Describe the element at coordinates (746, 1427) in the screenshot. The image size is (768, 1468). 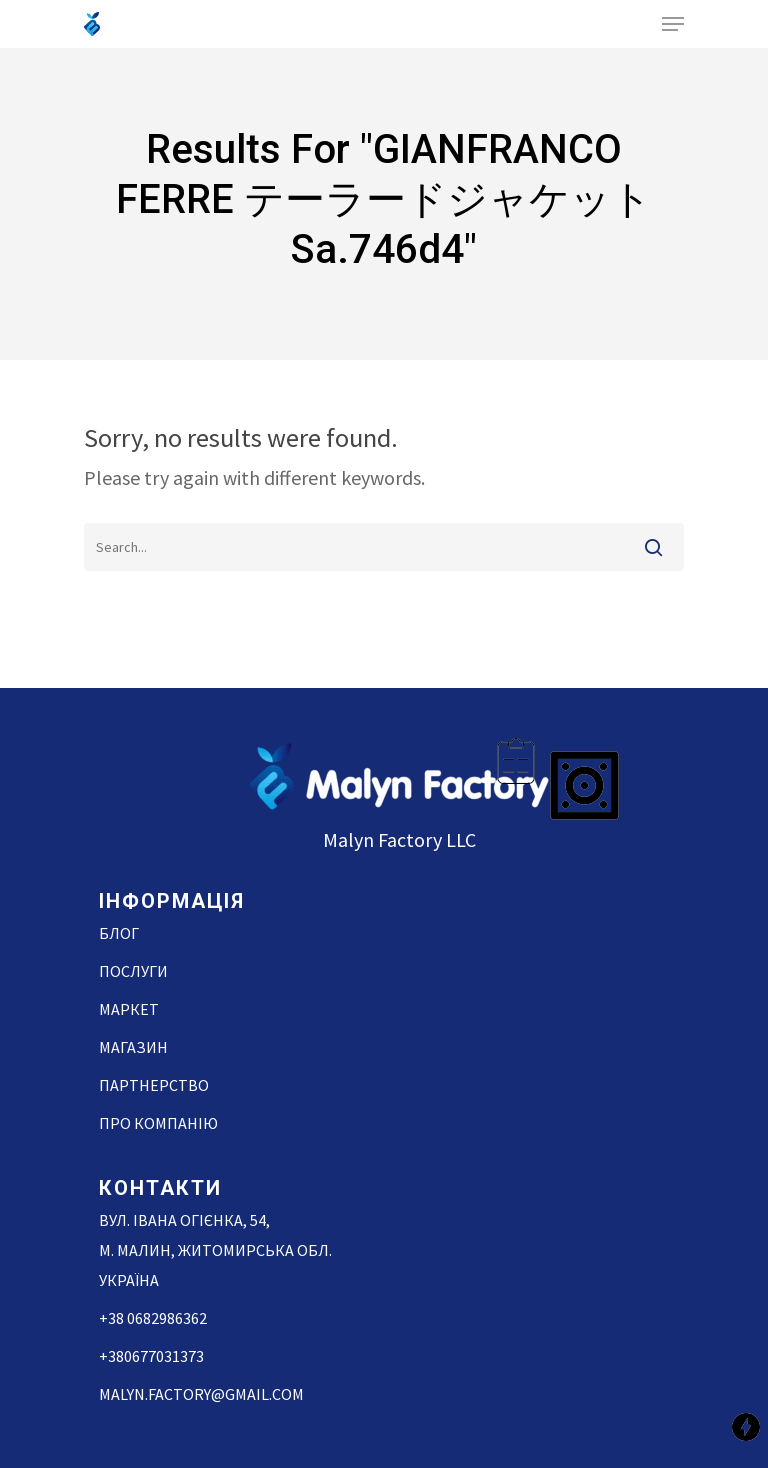
I see `AMP (Accelerated Mobile Pages) logo` at that location.